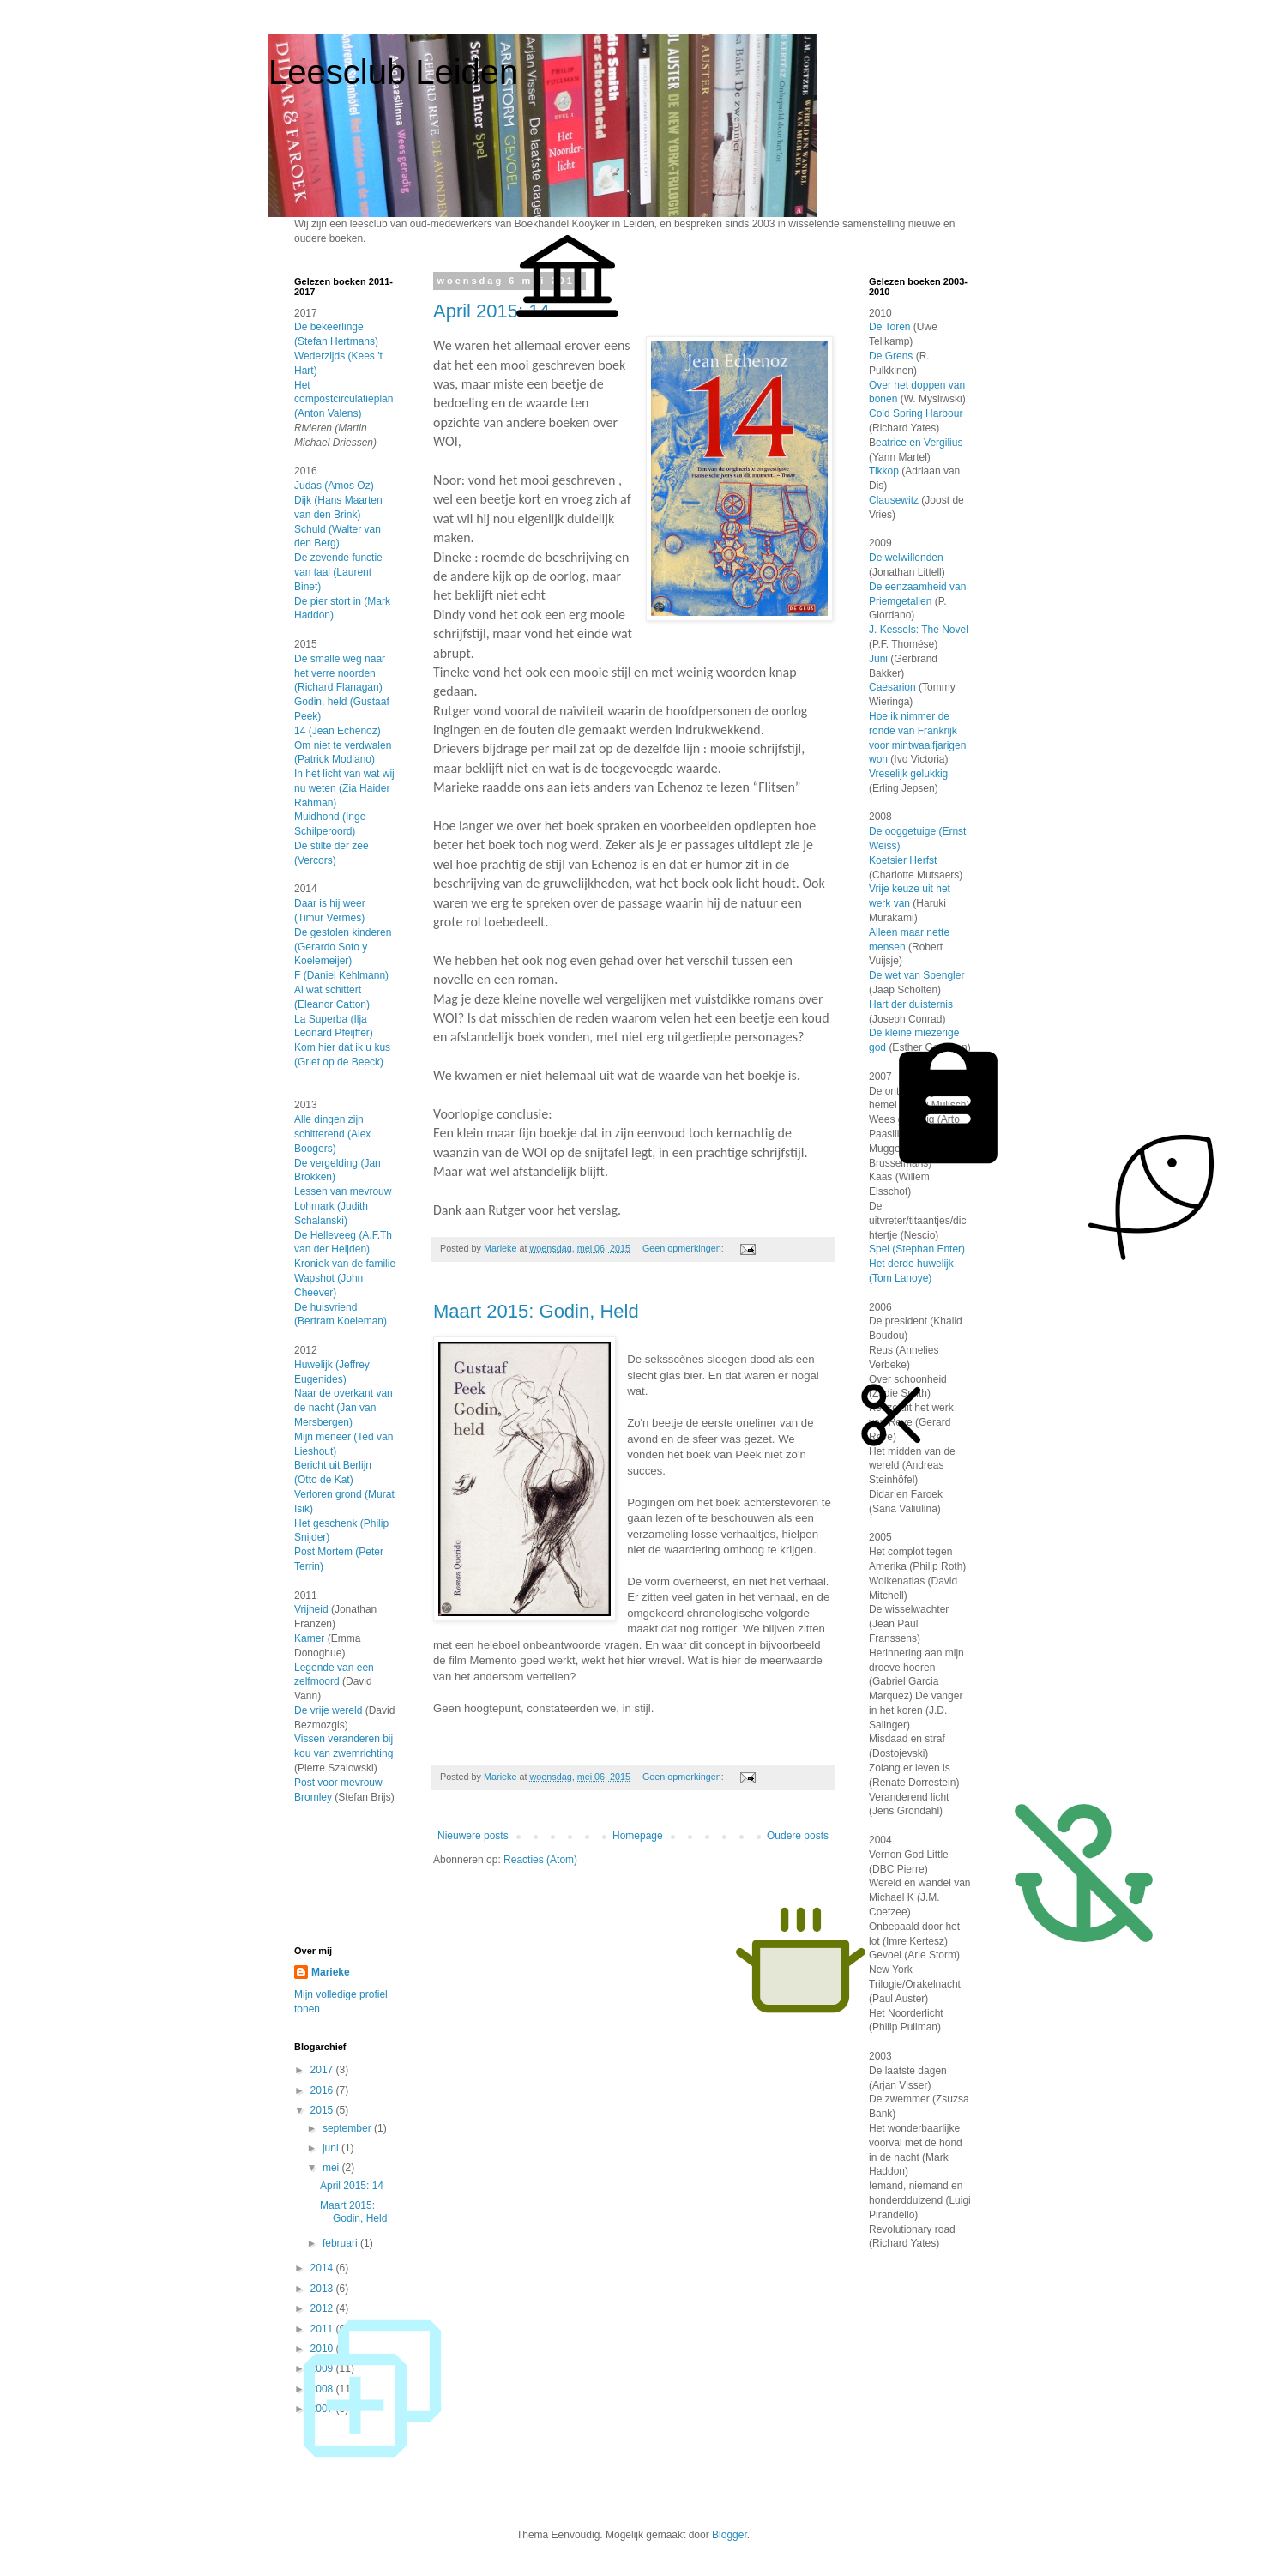  I want to click on expand all collapsed sections, so click(372, 2388).